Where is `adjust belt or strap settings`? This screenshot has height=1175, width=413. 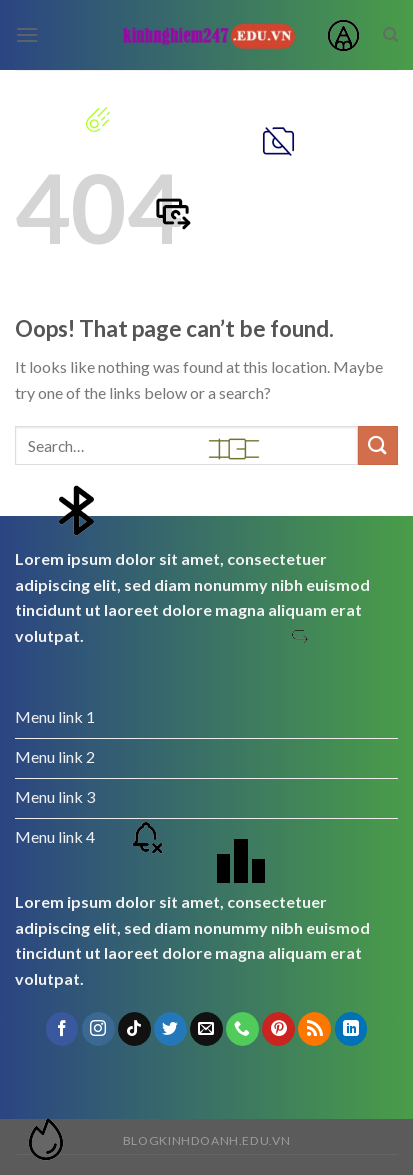
adjust belt or strap settings is located at coordinates (234, 449).